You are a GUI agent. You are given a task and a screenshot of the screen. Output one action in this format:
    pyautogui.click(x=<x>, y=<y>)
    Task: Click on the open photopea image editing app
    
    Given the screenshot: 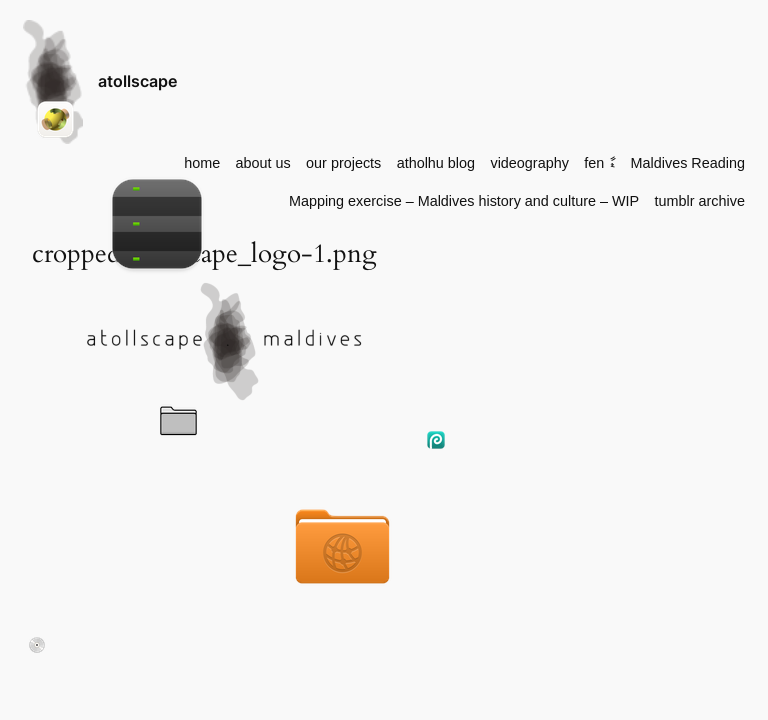 What is the action you would take?
    pyautogui.click(x=436, y=440)
    